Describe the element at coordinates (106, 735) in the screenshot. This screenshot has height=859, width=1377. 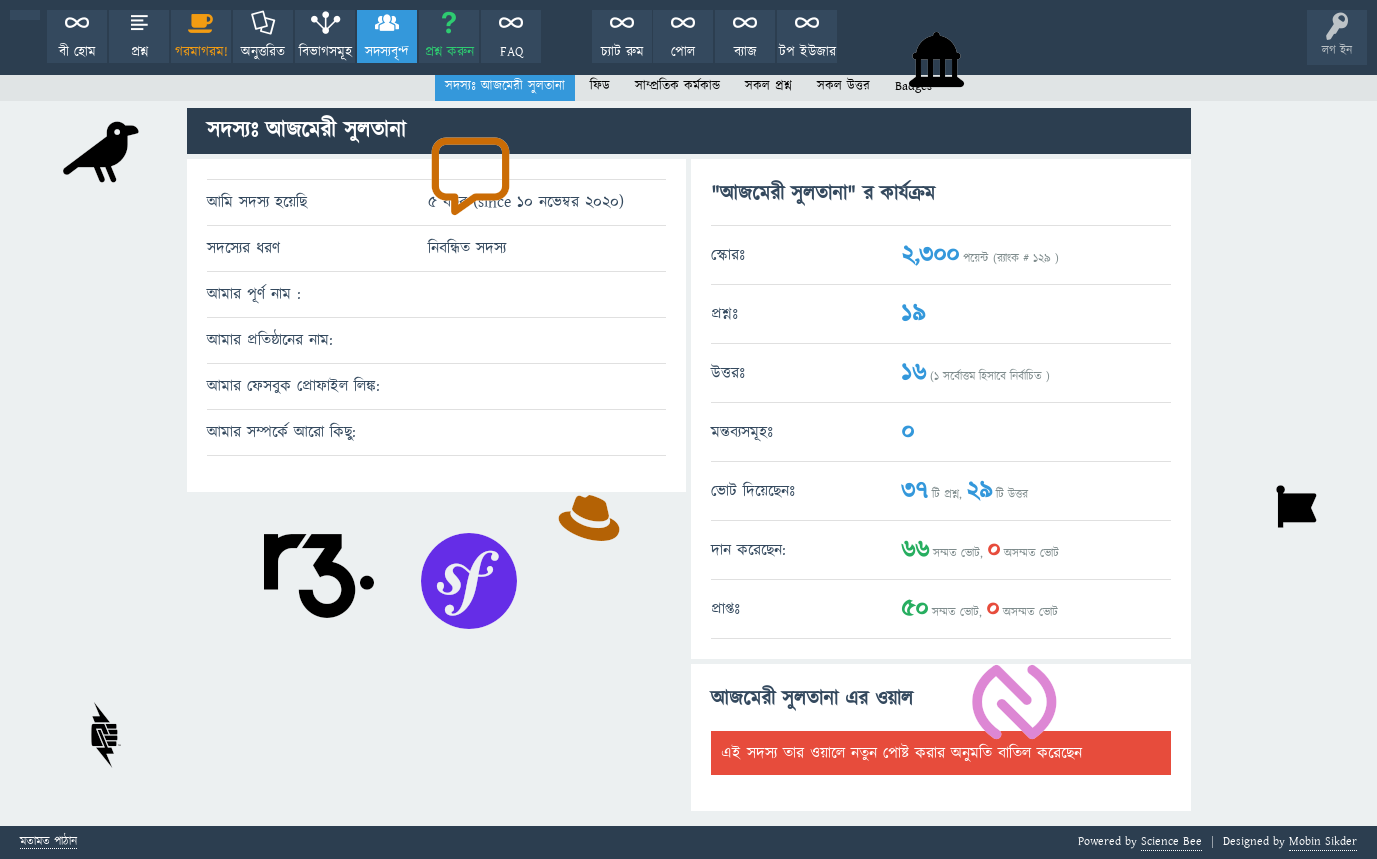
I see `pantheon website hosting platform logo` at that location.